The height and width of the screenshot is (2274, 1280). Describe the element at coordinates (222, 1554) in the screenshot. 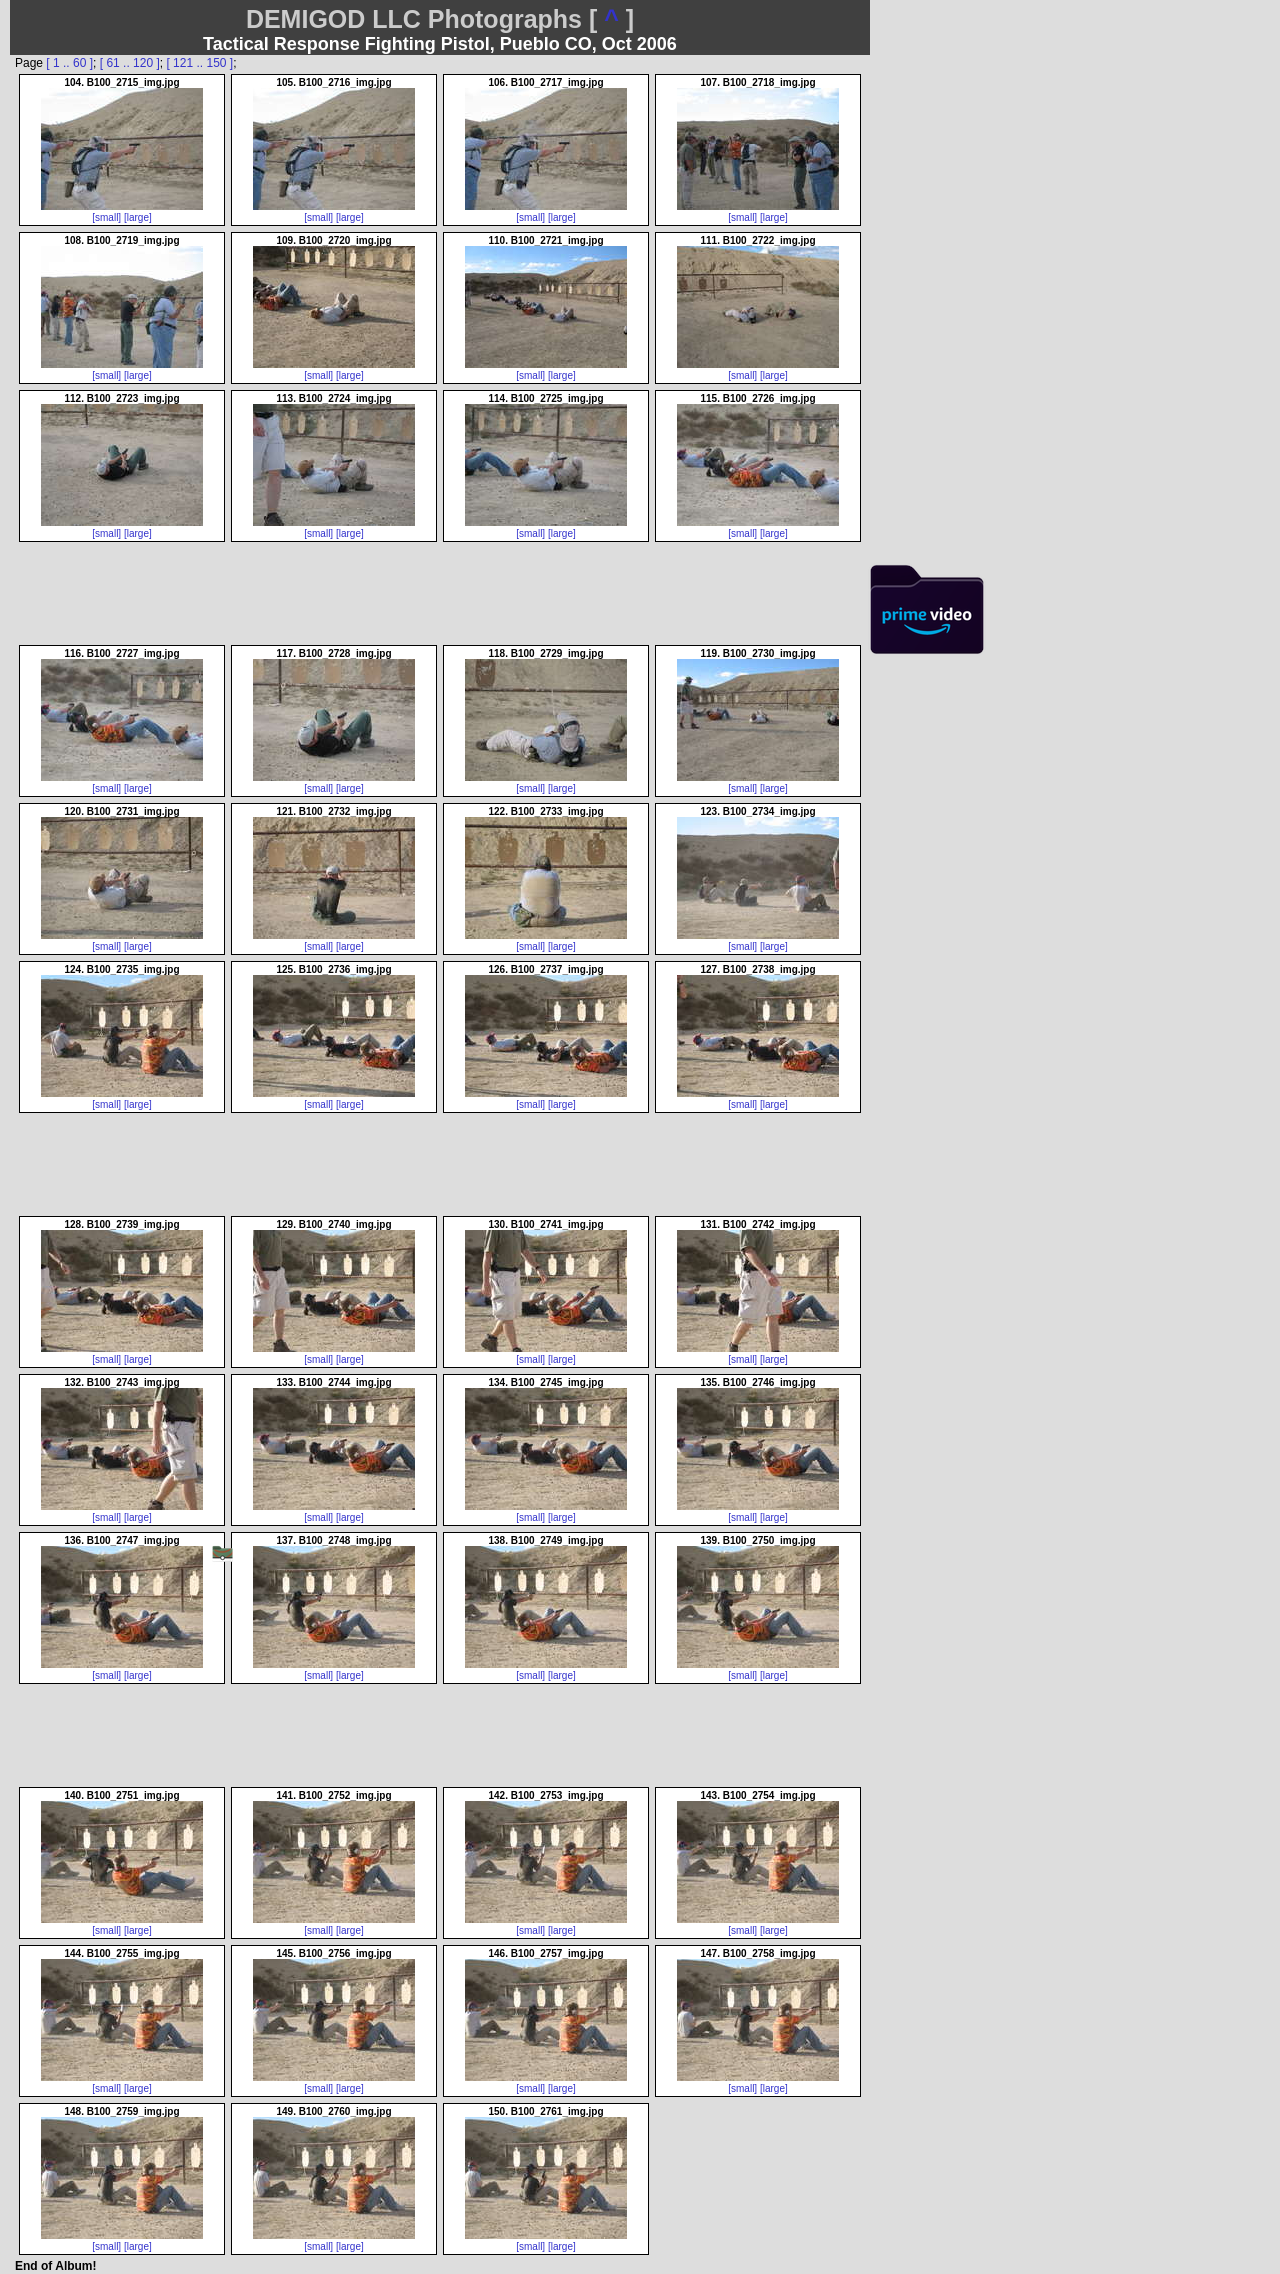

I see `folder for pokémon nest ball related content` at that location.